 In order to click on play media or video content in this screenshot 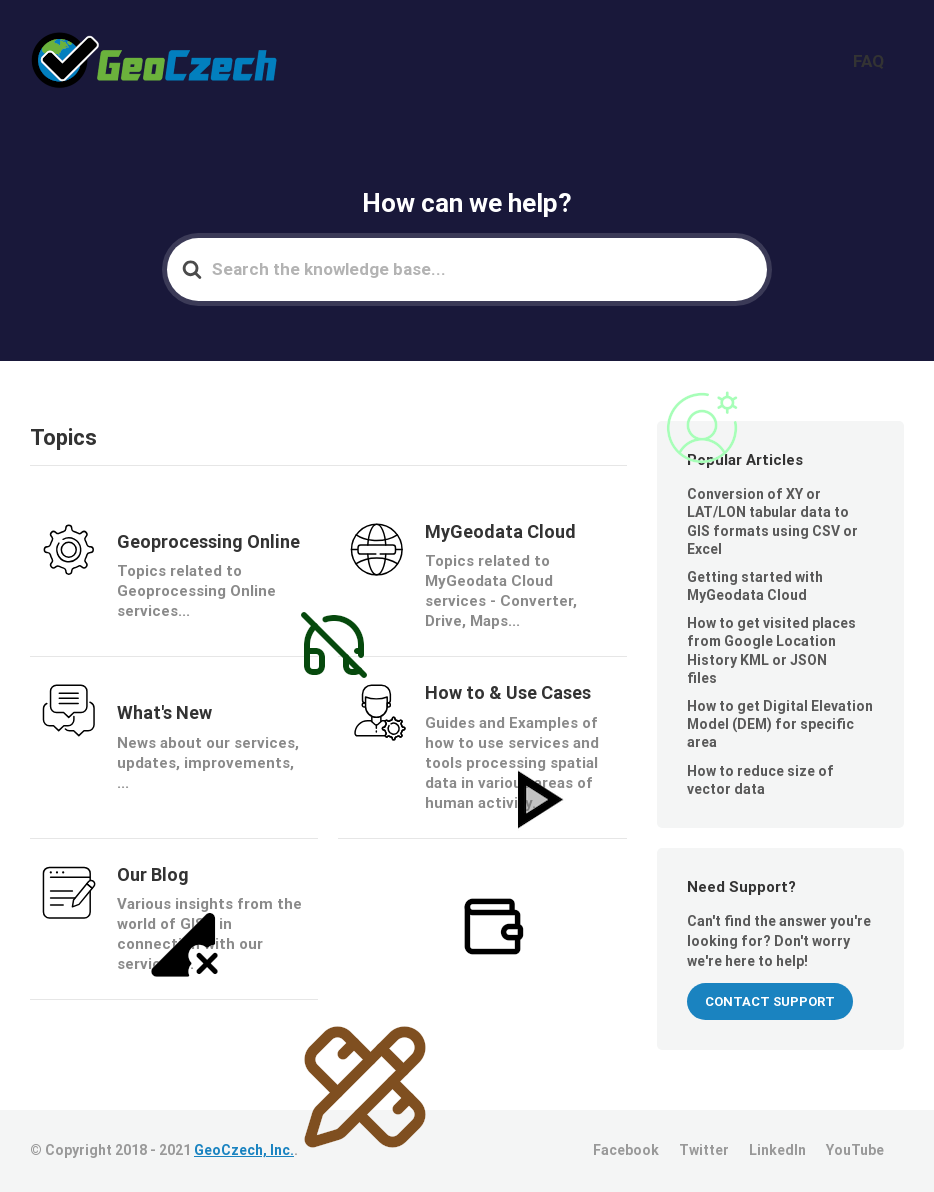, I will do `click(534, 799)`.